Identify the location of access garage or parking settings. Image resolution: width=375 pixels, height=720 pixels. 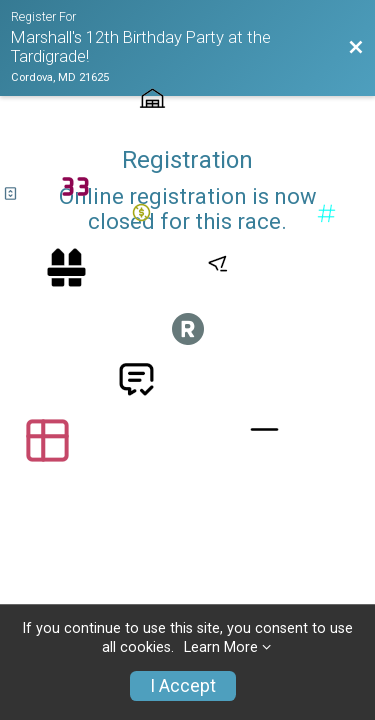
(152, 99).